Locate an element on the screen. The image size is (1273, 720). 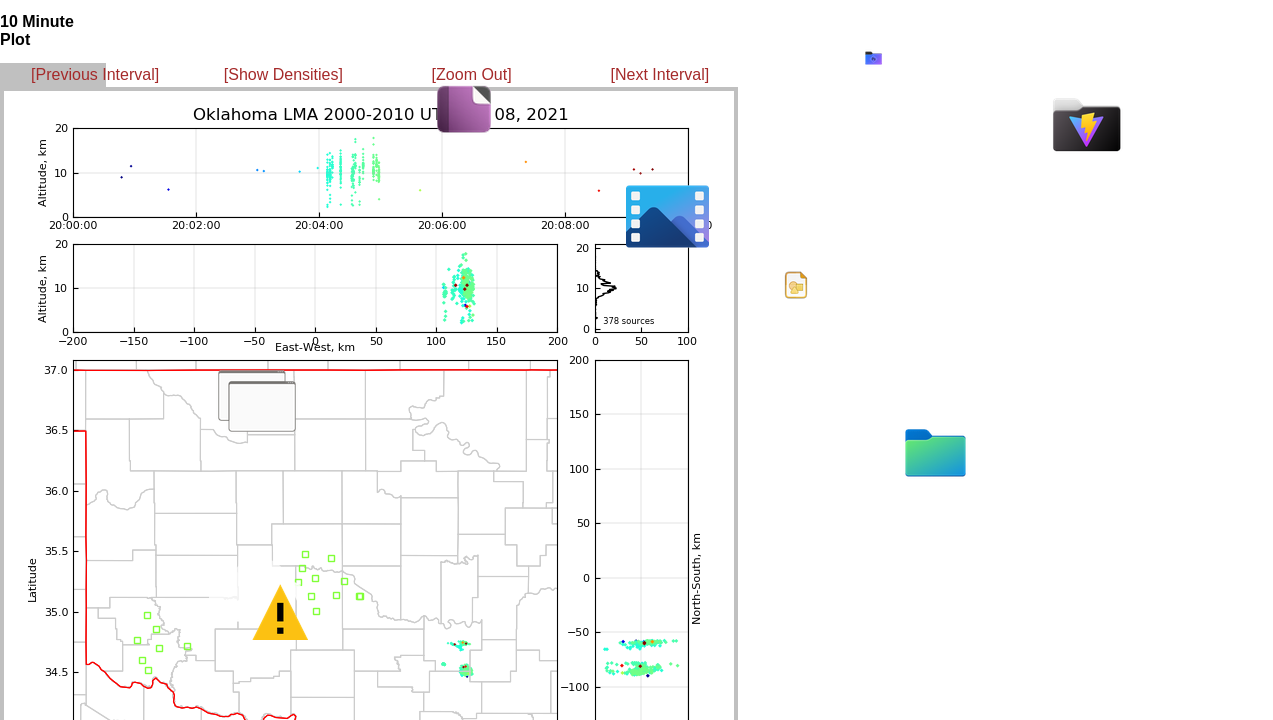
open an opendocument graphics file is located at coordinates (796, 285).